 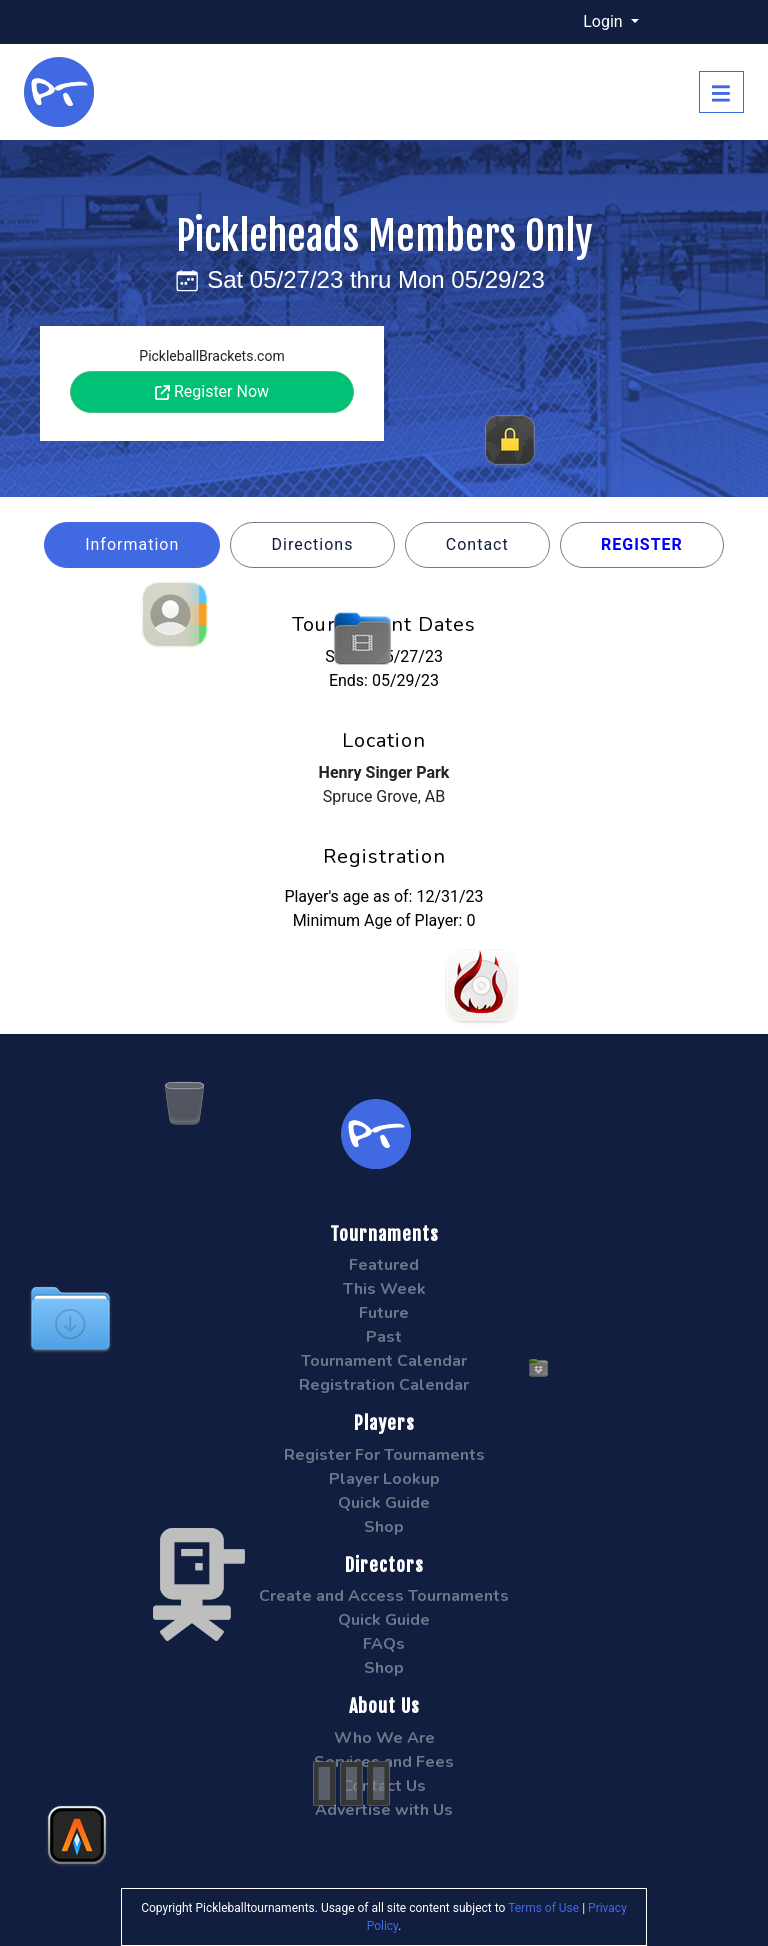 I want to click on open your Dropbox folder, so click(x=538, y=1367).